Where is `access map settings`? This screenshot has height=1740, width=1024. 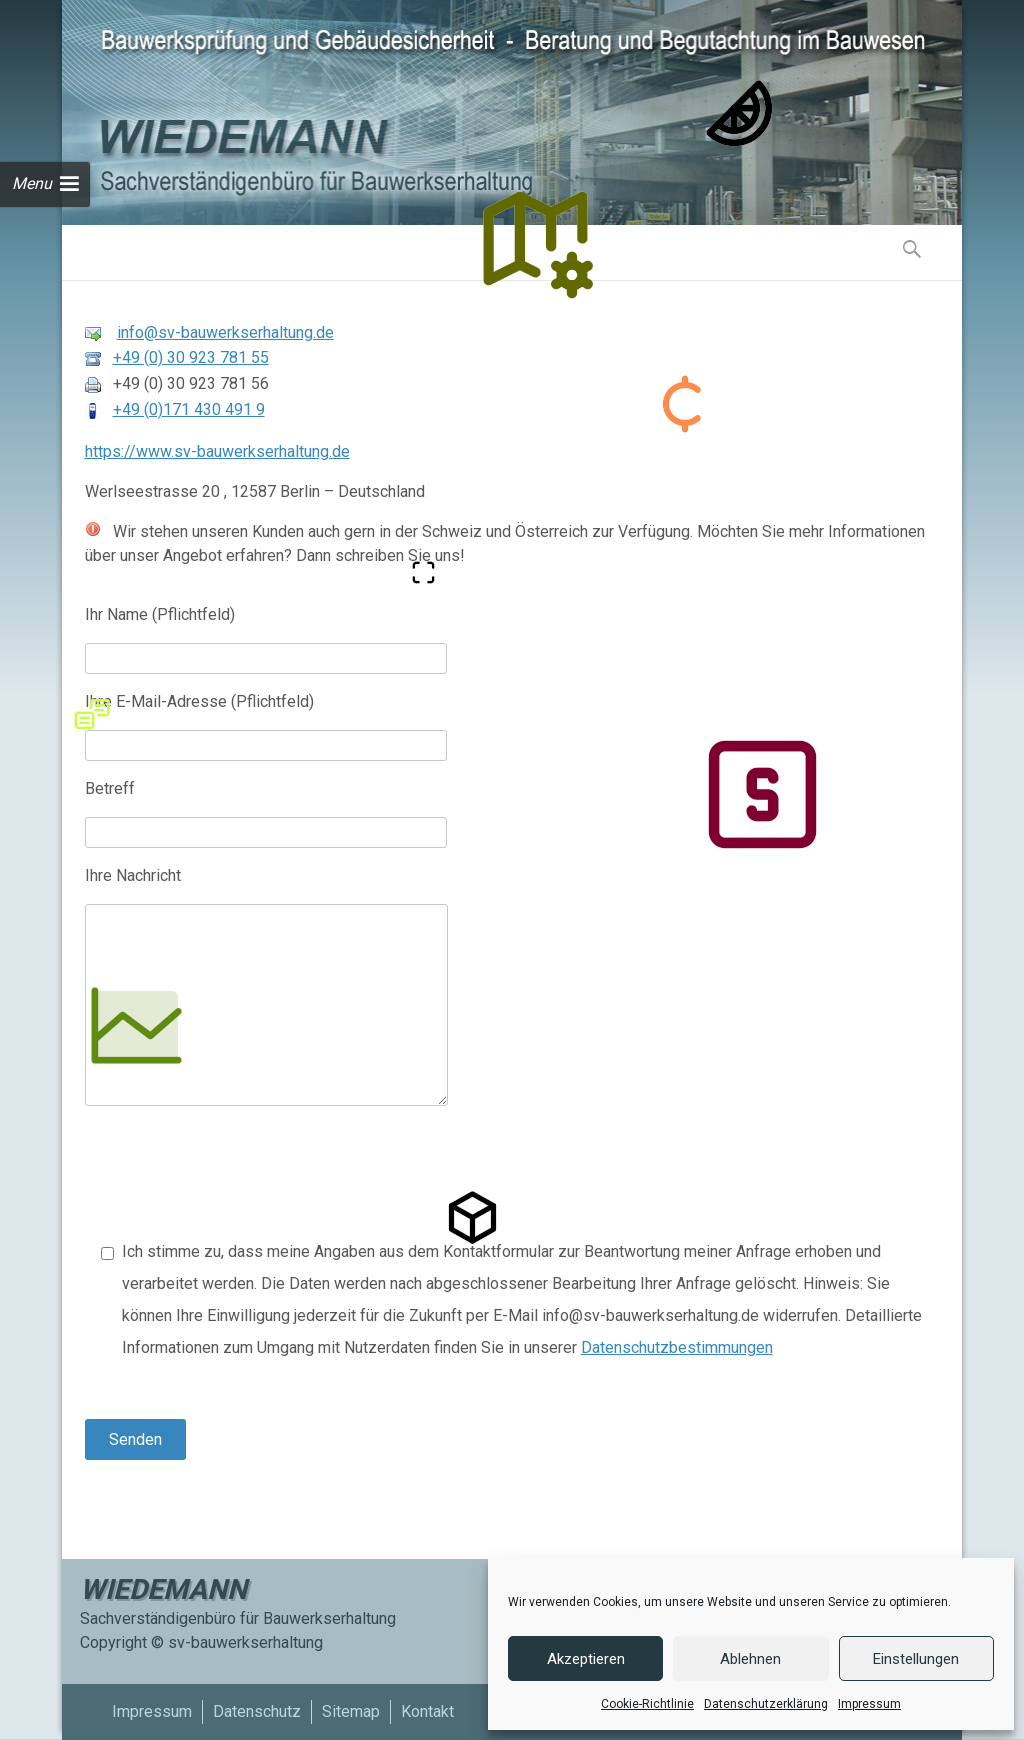 access map settings is located at coordinates (535, 238).